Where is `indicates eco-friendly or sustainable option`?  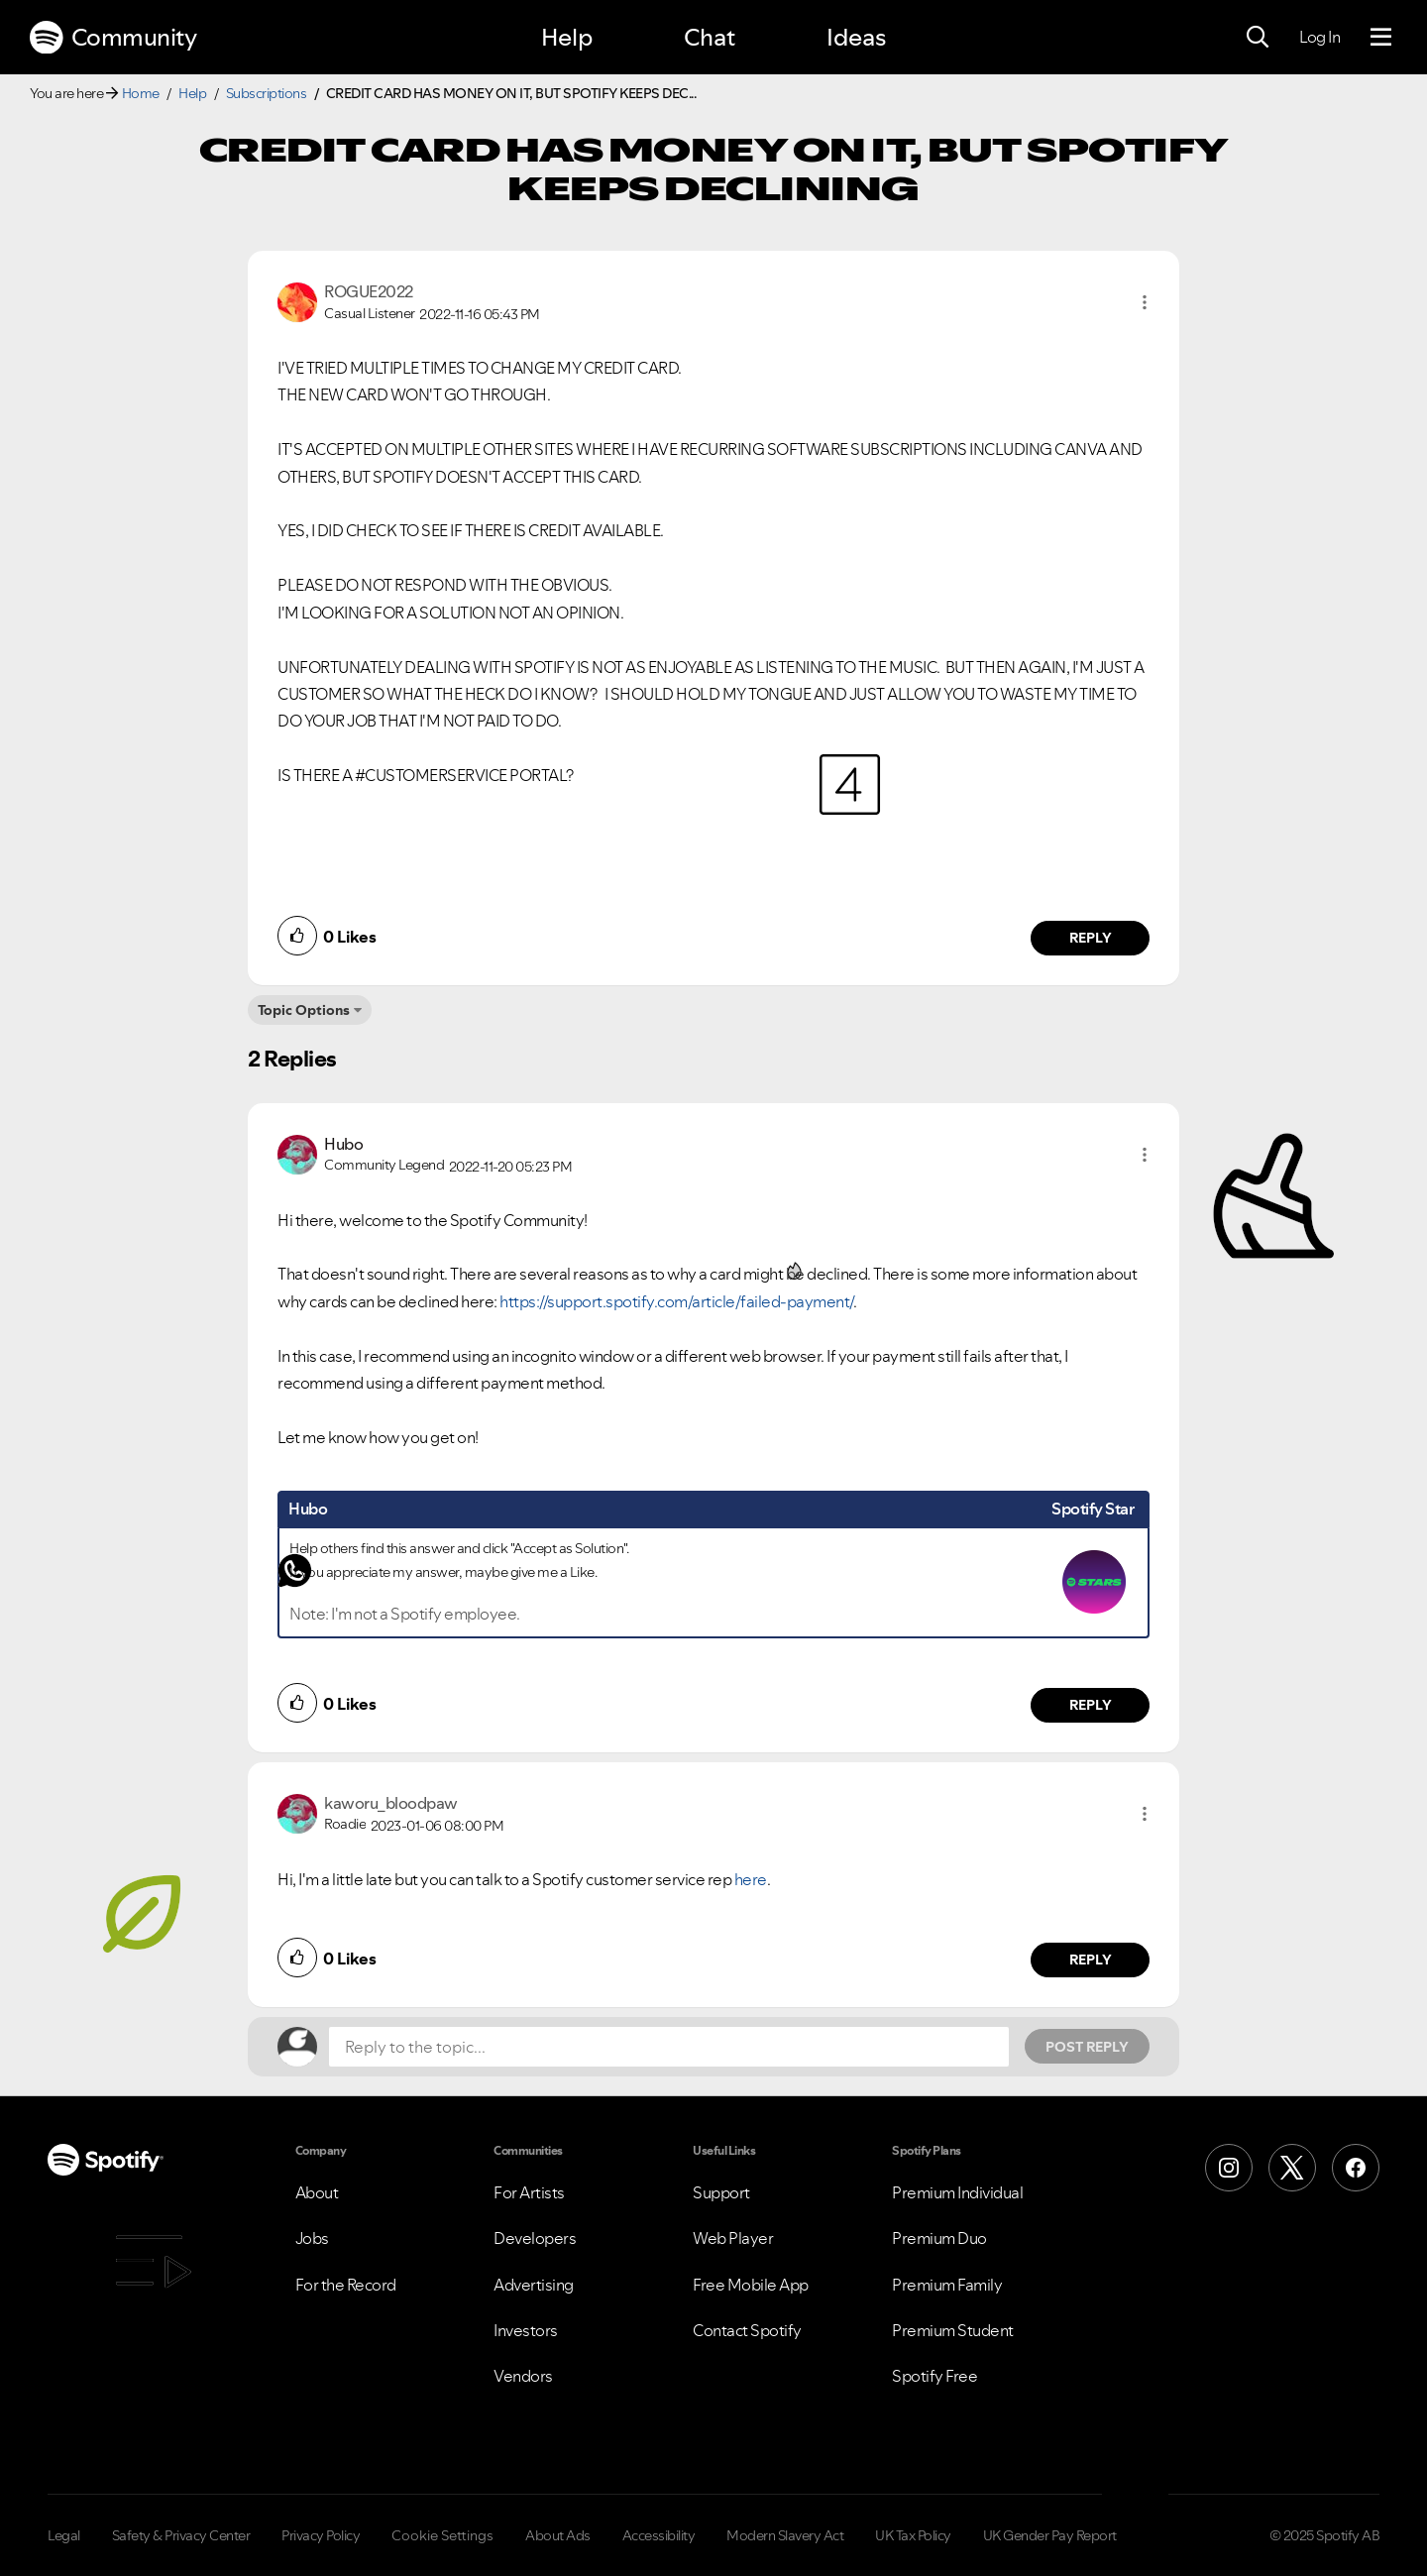
indicates eco-friendly or sustainable option is located at coordinates (142, 1914).